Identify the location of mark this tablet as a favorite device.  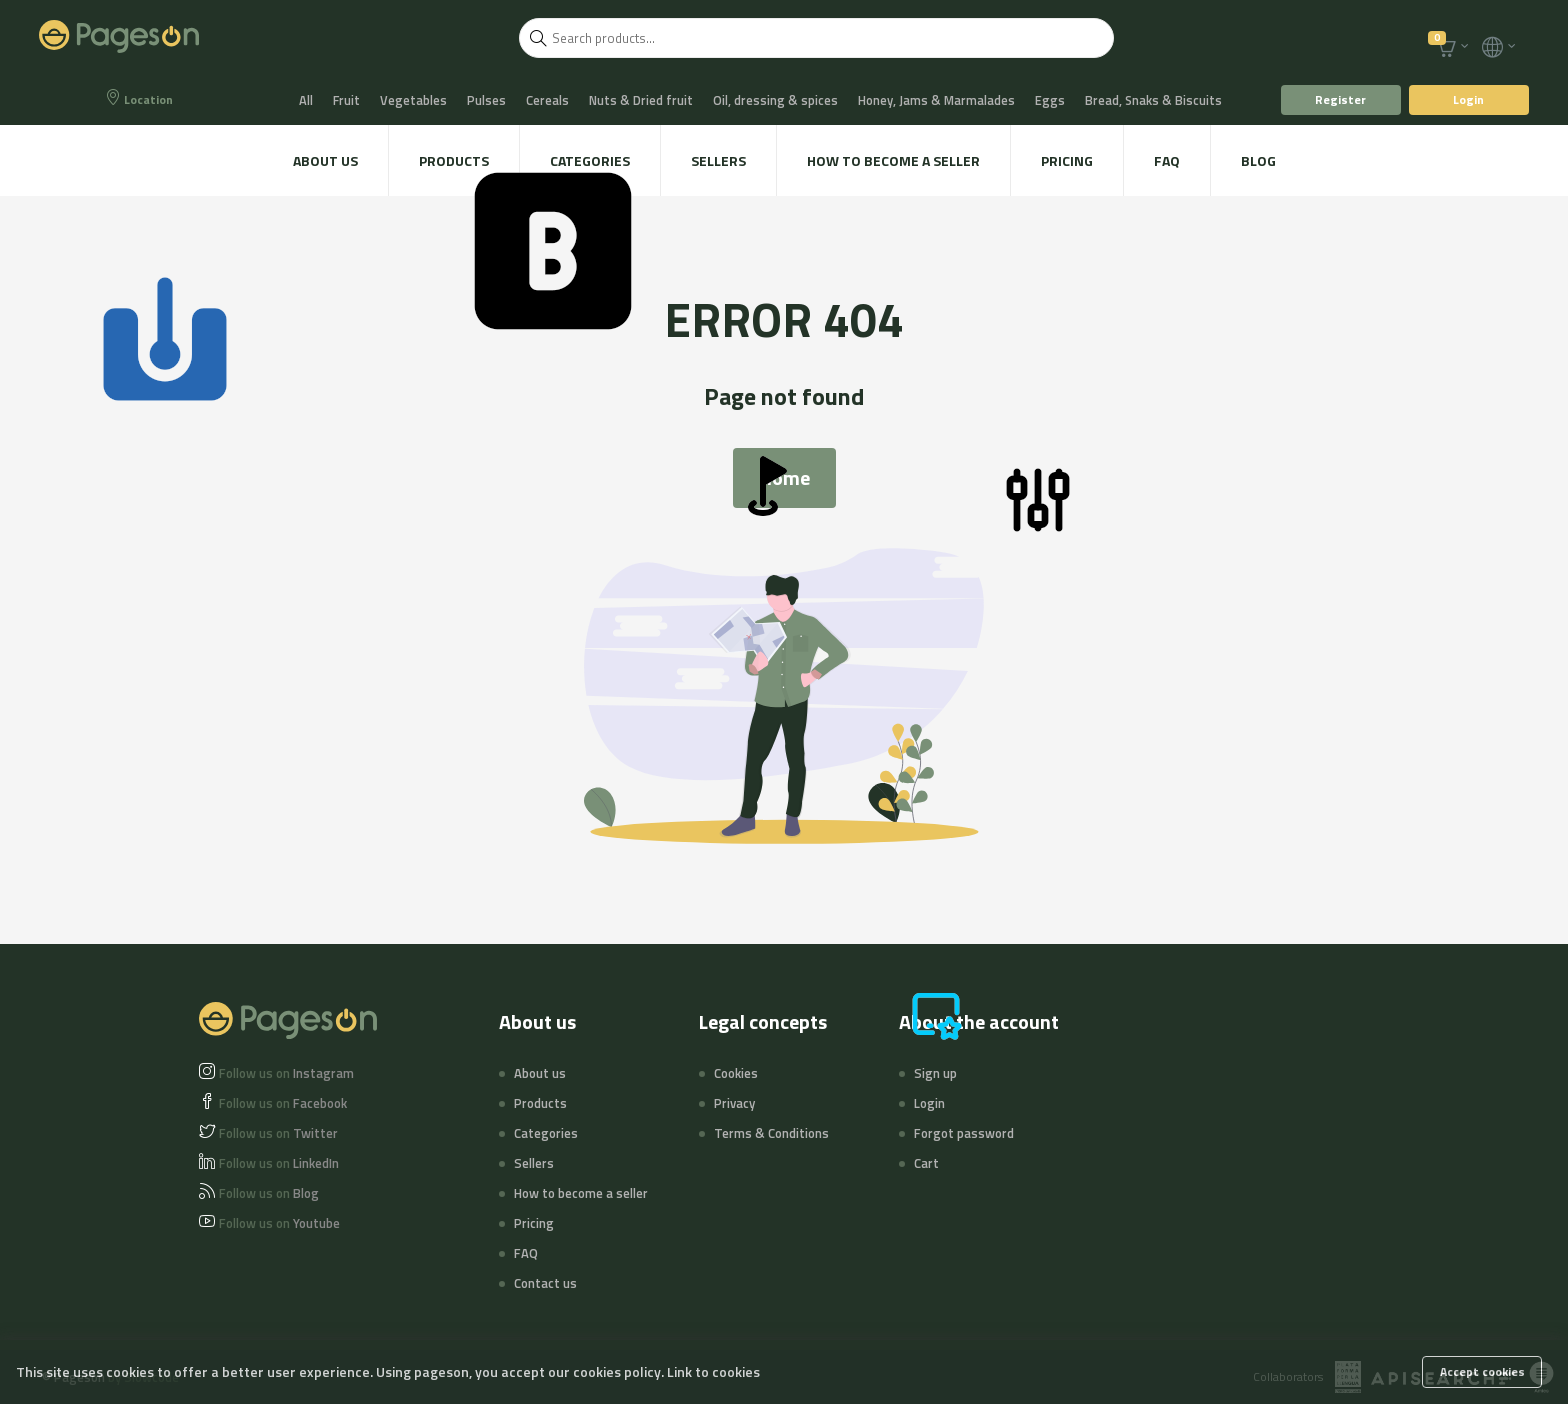
(936, 1014).